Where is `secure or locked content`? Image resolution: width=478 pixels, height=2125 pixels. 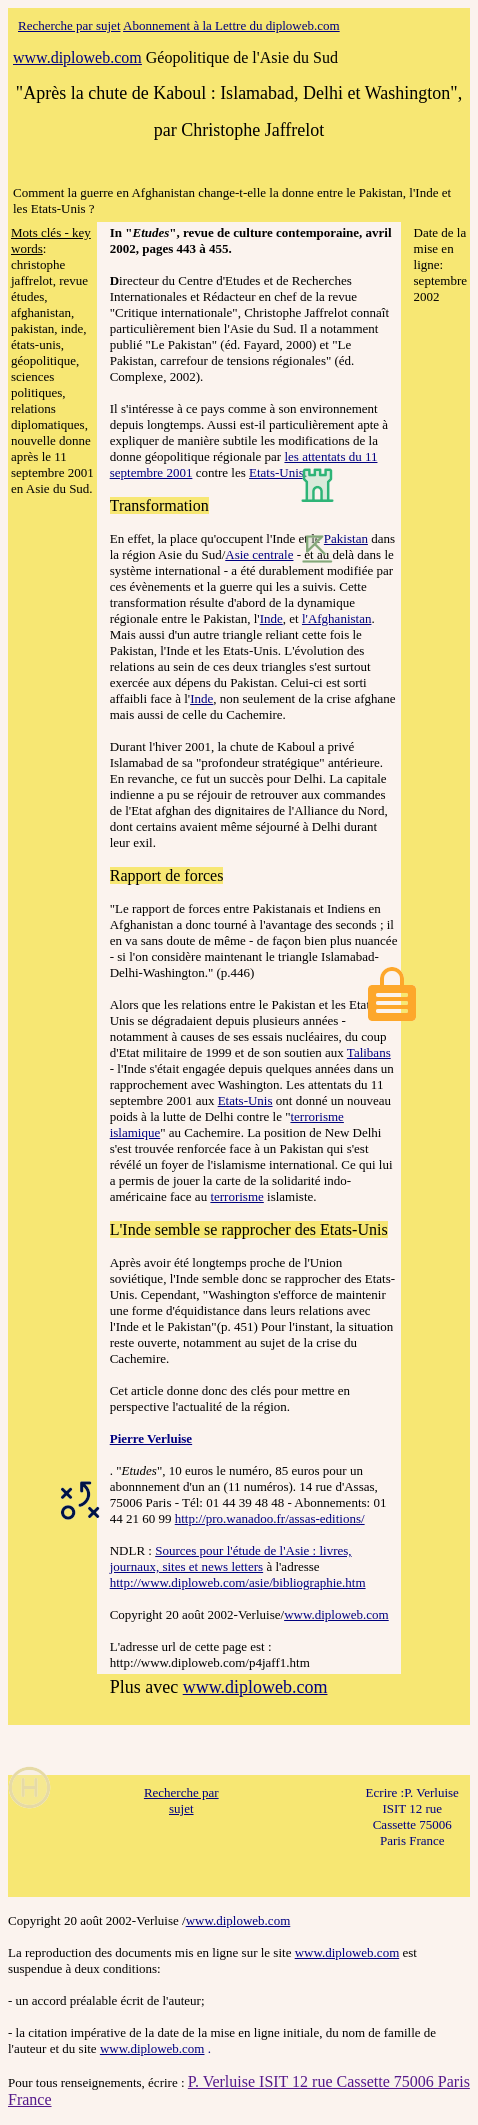 secure or locked content is located at coordinates (392, 997).